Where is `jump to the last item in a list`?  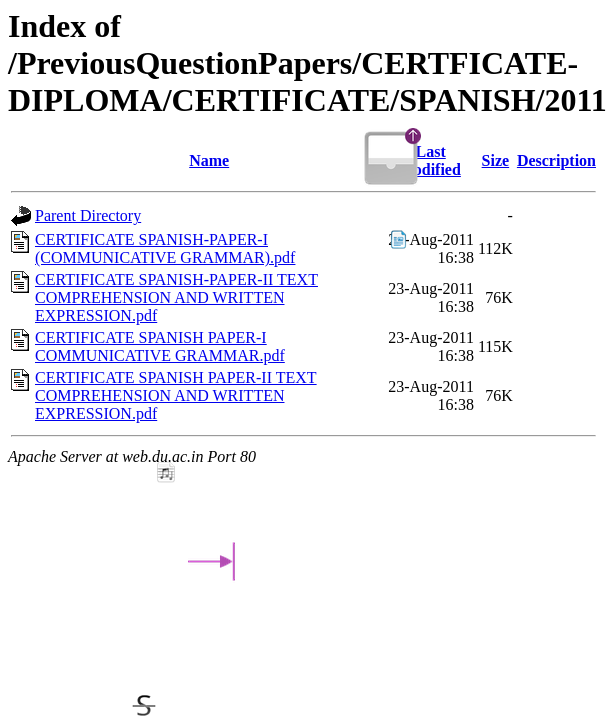 jump to the last item in a list is located at coordinates (211, 561).